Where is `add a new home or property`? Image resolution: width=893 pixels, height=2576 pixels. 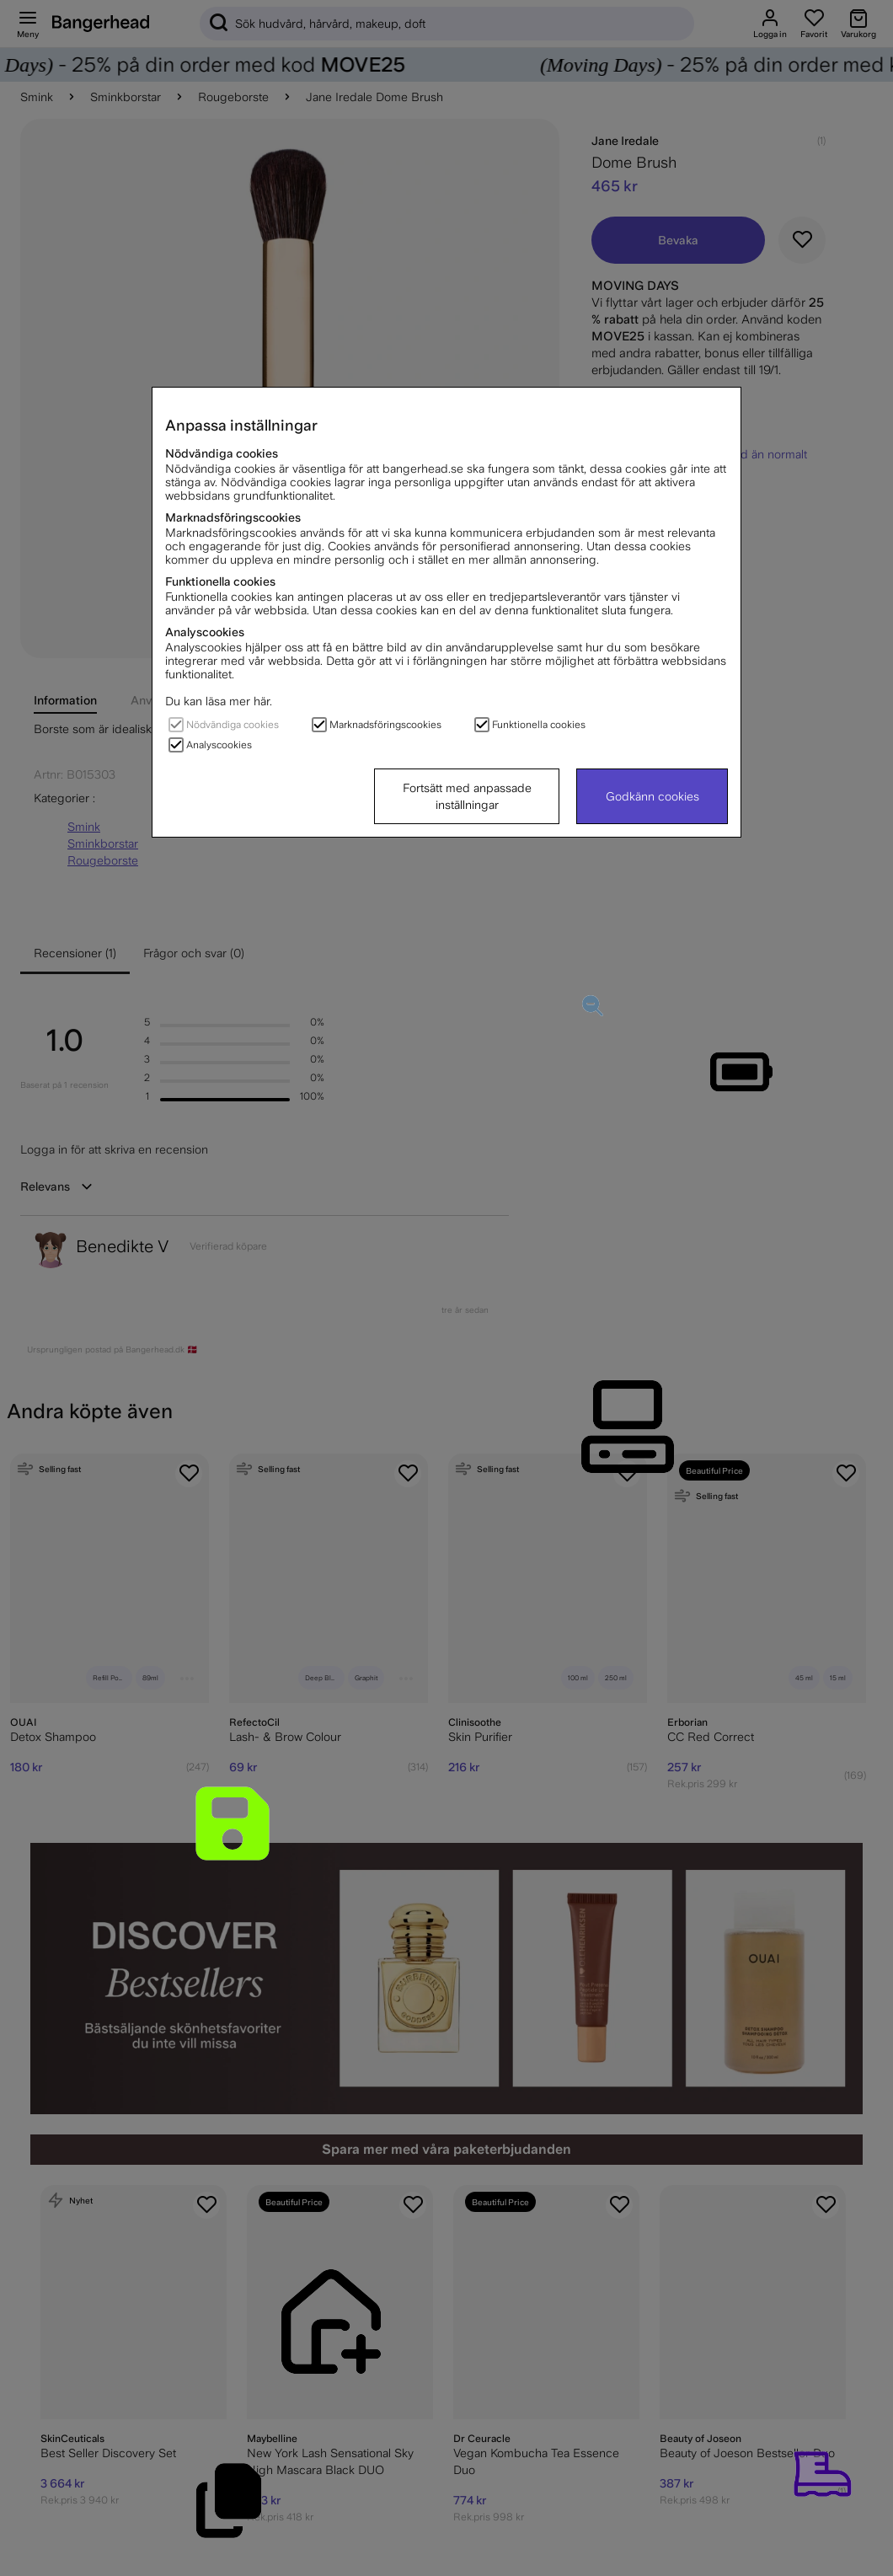
add a new home or property is located at coordinates (331, 2324).